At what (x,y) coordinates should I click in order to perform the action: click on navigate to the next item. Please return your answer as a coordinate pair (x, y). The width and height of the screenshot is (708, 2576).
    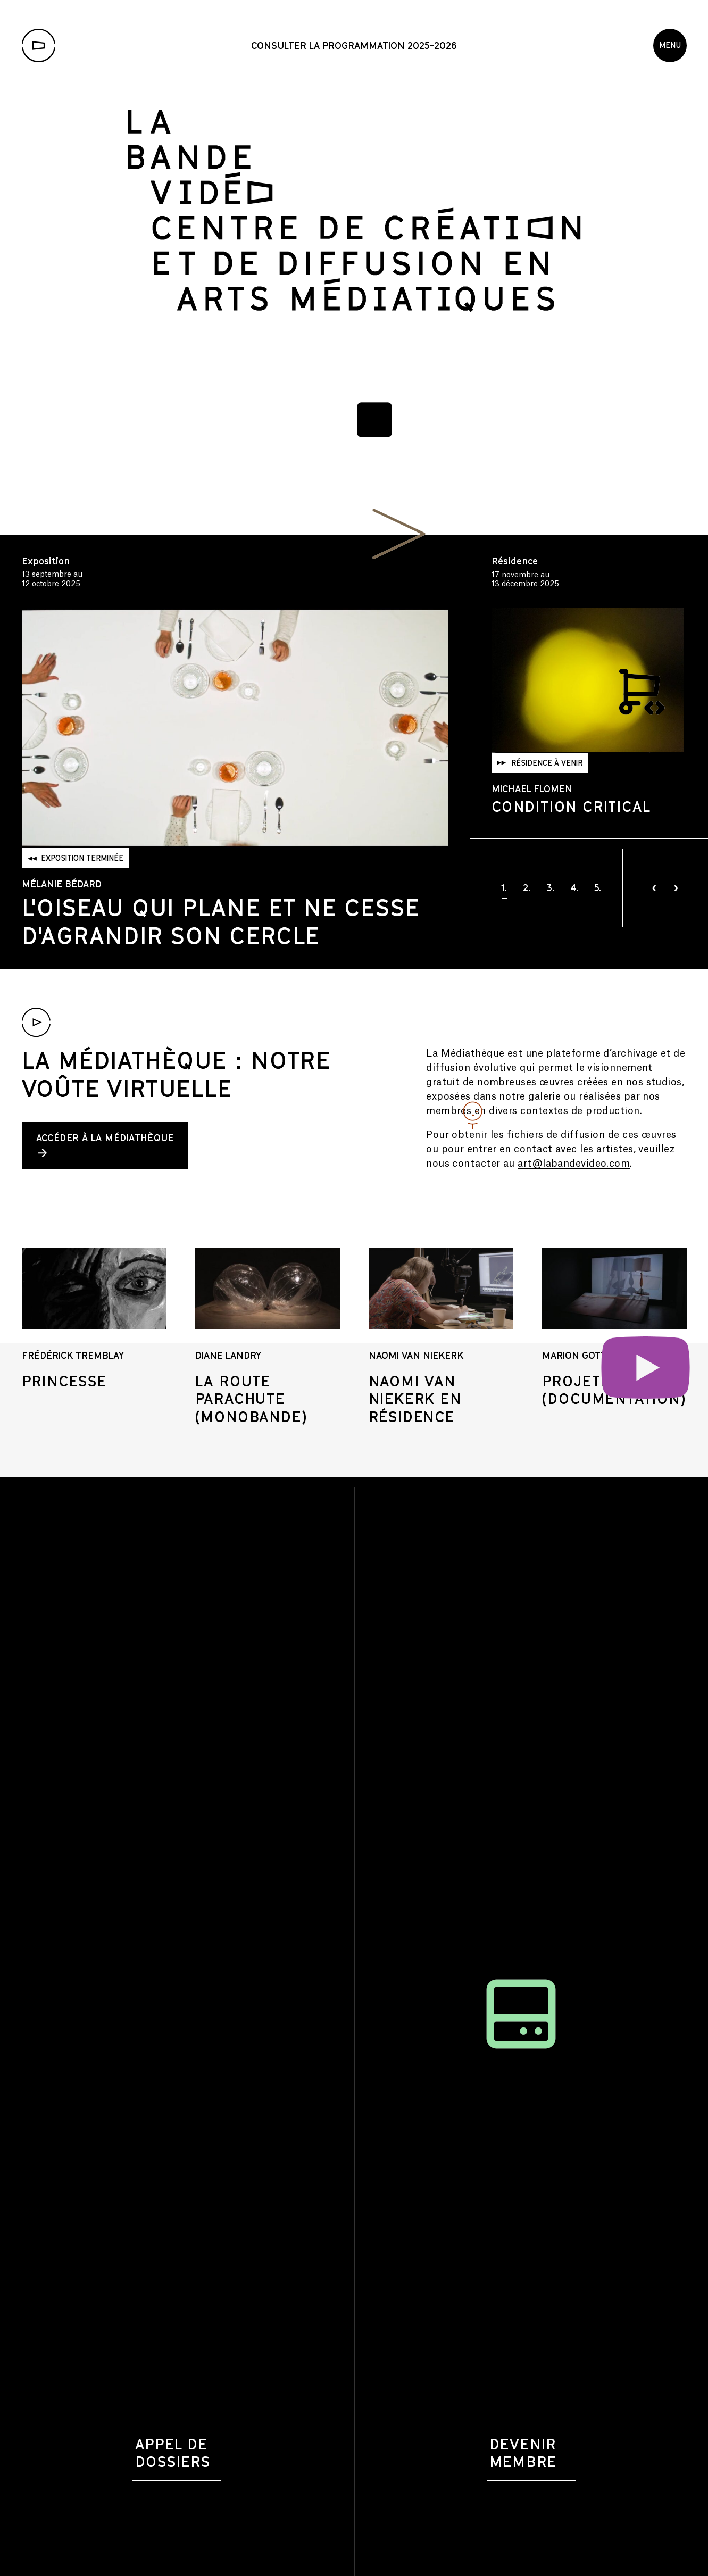
    Looking at the image, I should click on (395, 534).